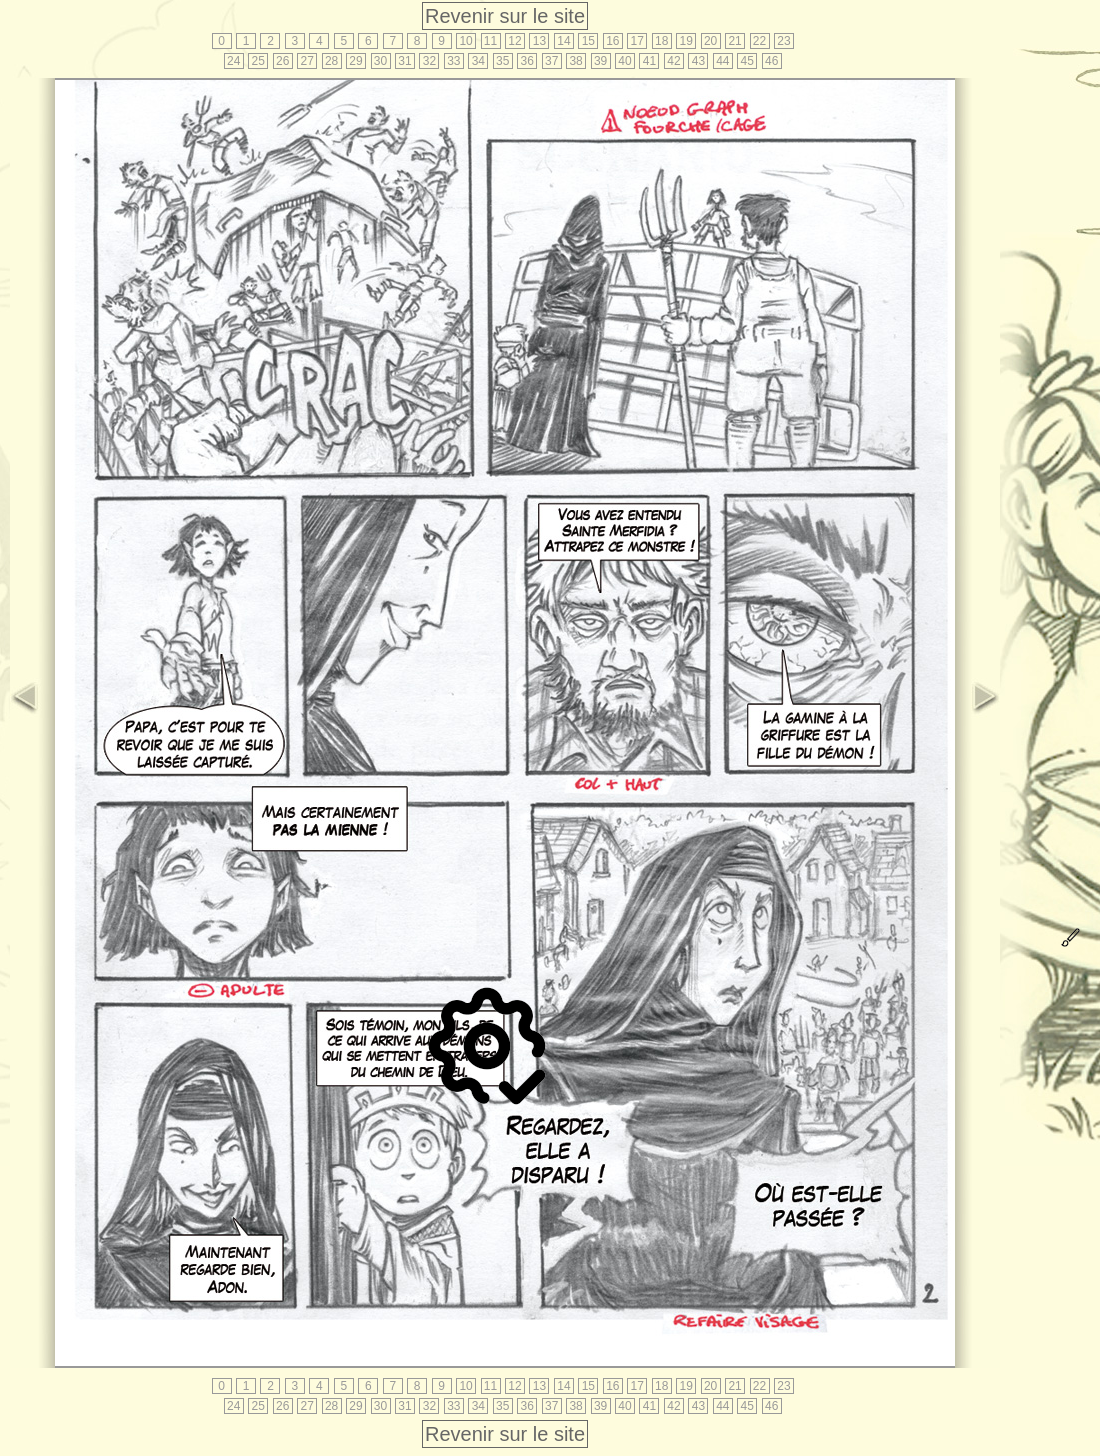 This screenshot has height=1456, width=1100. Describe the element at coordinates (1070, 937) in the screenshot. I see `access drawing or painting tools` at that location.